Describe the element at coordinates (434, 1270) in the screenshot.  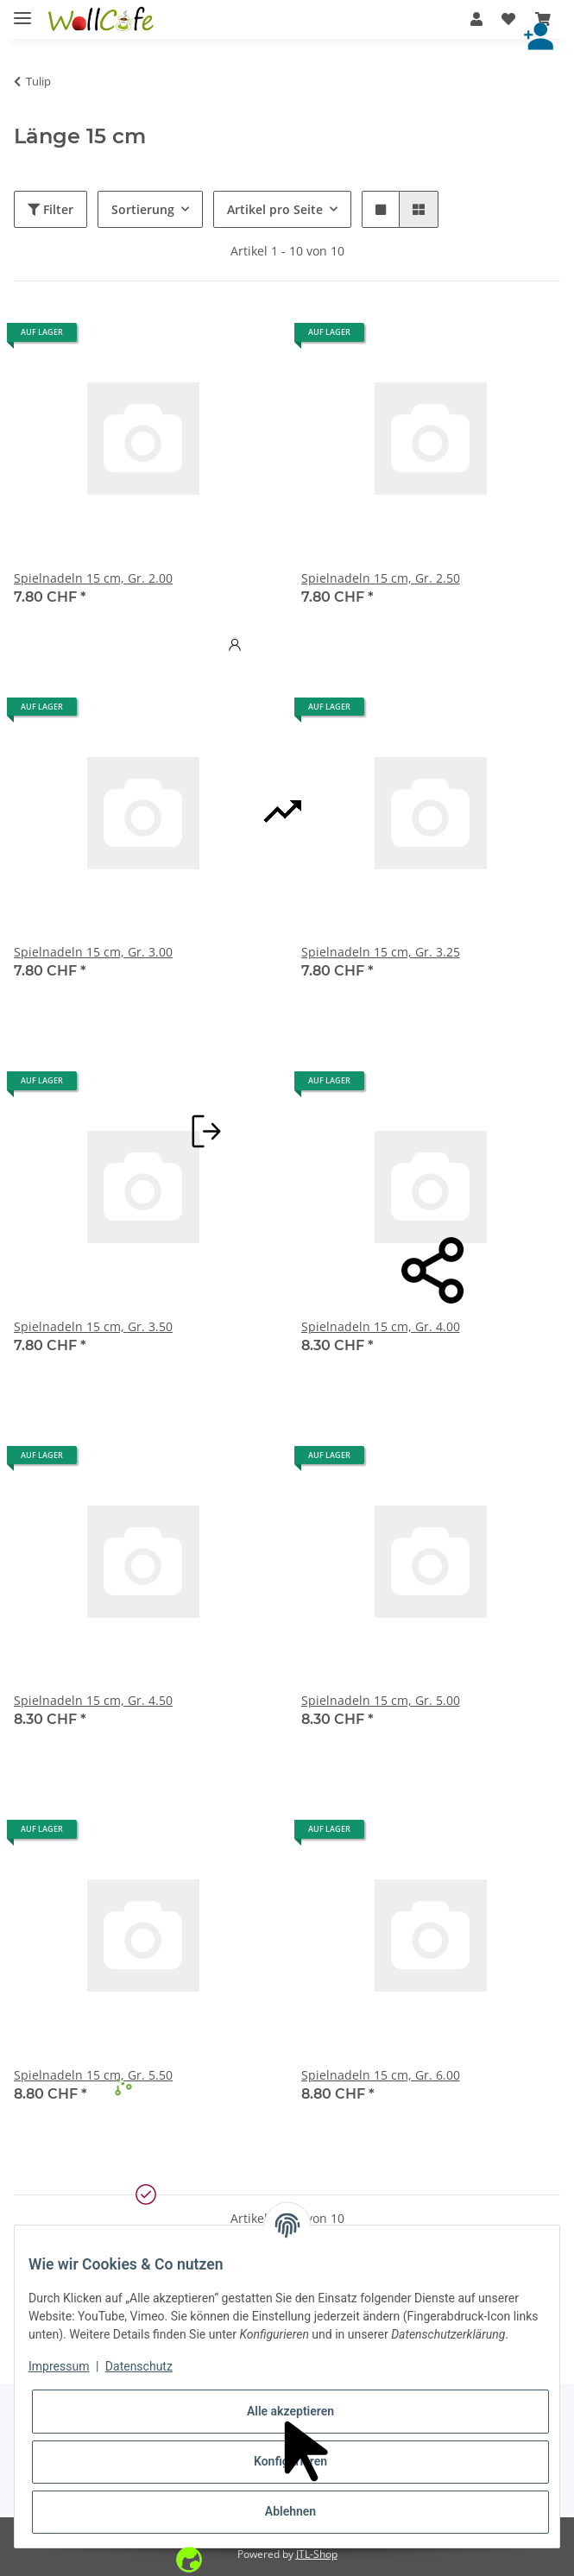
I see `share content to other apps or platforms` at that location.